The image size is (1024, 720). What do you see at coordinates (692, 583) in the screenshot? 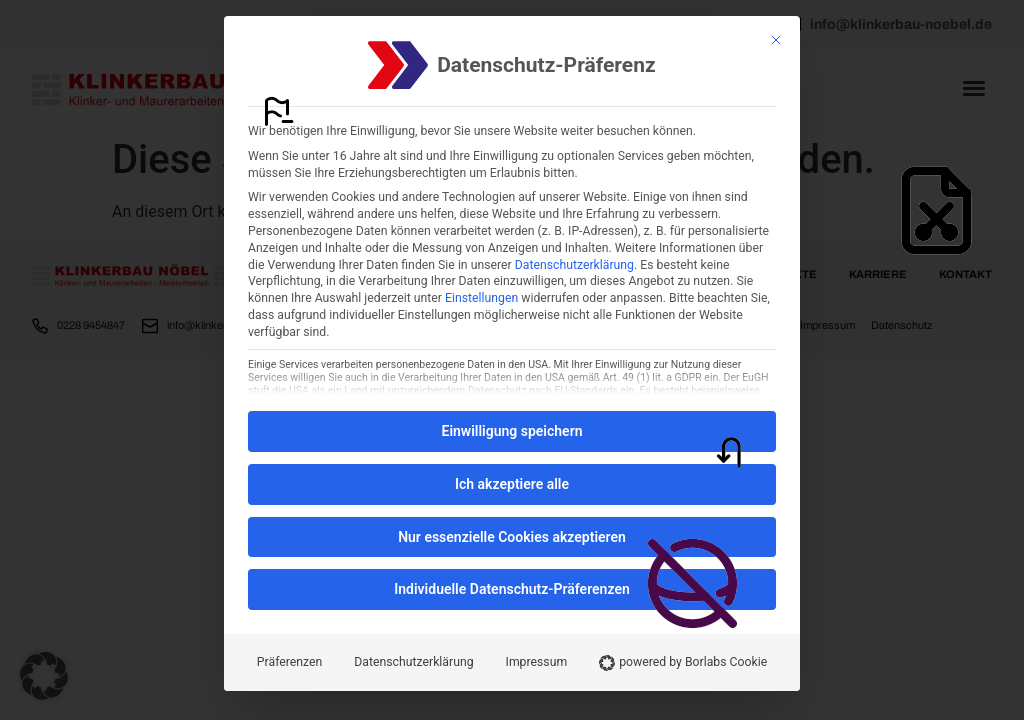
I see `disable 3D or spherical view mode` at bounding box center [692, 583].